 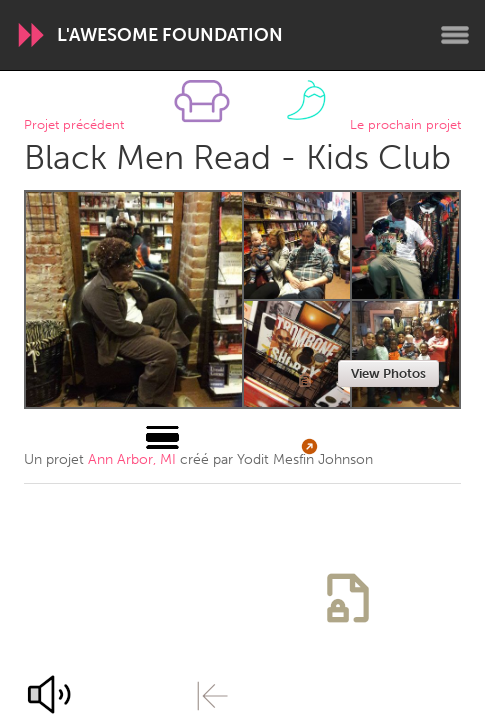 What do you see at coordinates (305, 380) in the screenshot?
I see `access your inventory or stored items` at bounding box center [305, 380].